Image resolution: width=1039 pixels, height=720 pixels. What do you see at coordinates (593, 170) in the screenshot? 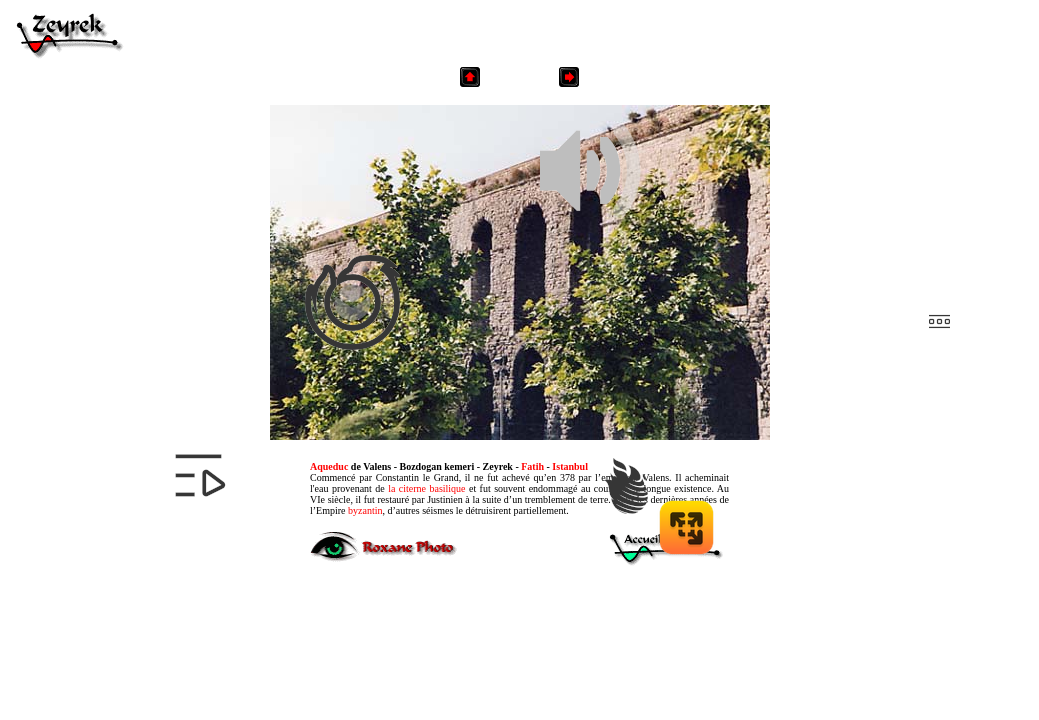
I see `indicates medium volume level` at bounding box center [593, 170].